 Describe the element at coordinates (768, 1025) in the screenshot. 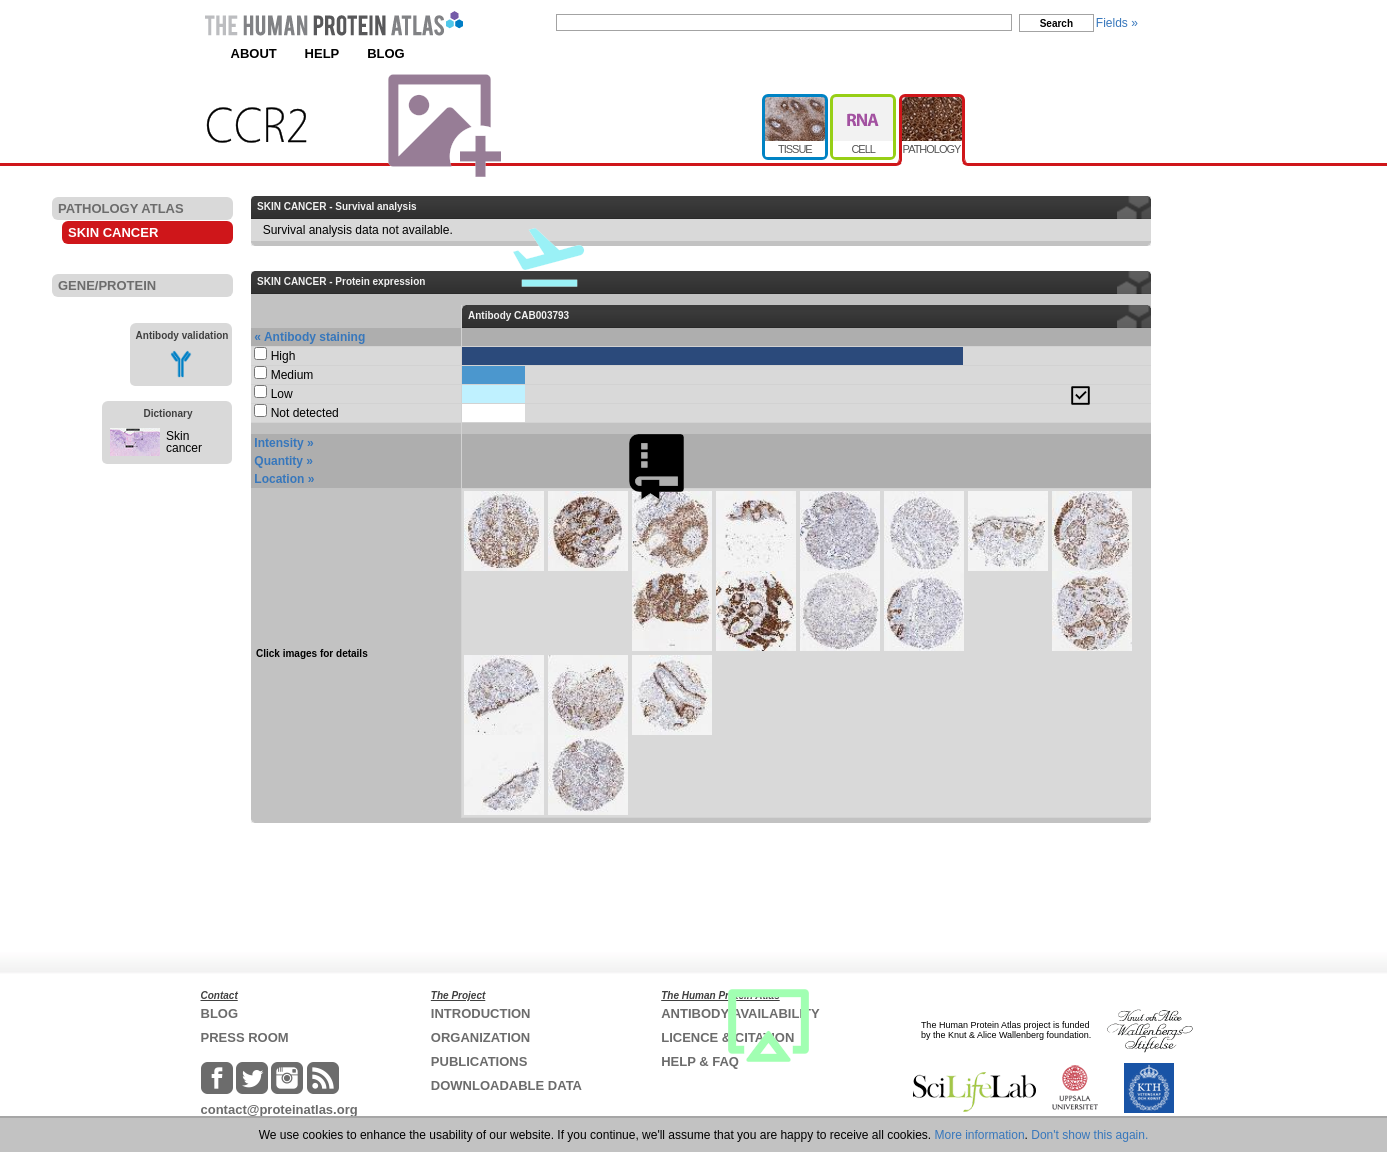

I see `stream content to an external display via airplay` at that location.